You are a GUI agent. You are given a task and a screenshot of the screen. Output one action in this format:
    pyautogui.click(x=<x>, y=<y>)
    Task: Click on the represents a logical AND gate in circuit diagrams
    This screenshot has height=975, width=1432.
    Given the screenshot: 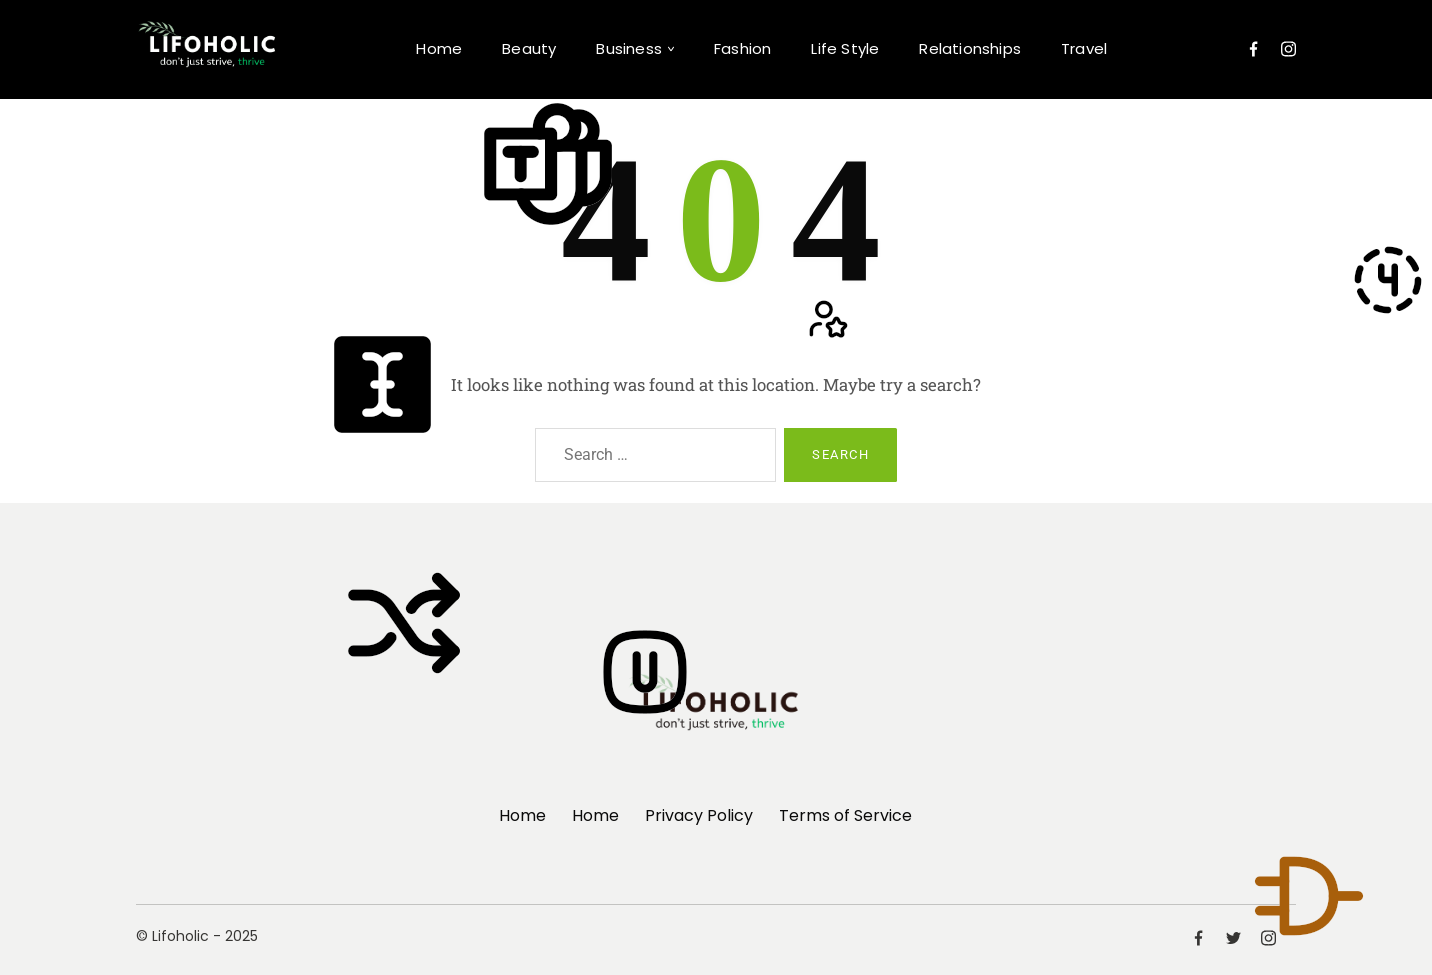 What is the action you would take?
    pyautogui.click(x=1309, y=896)
    